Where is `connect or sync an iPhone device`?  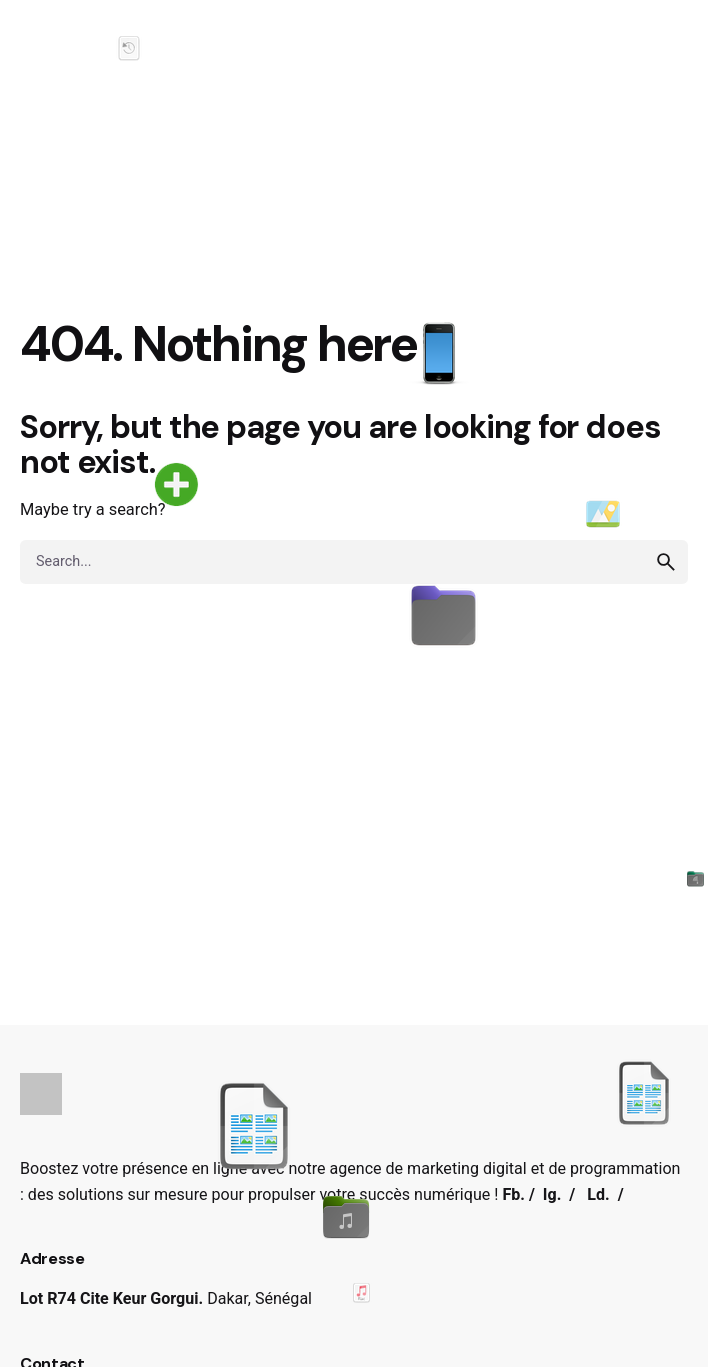
connect or sync an iPhone device is located at coordinates (439, 353).